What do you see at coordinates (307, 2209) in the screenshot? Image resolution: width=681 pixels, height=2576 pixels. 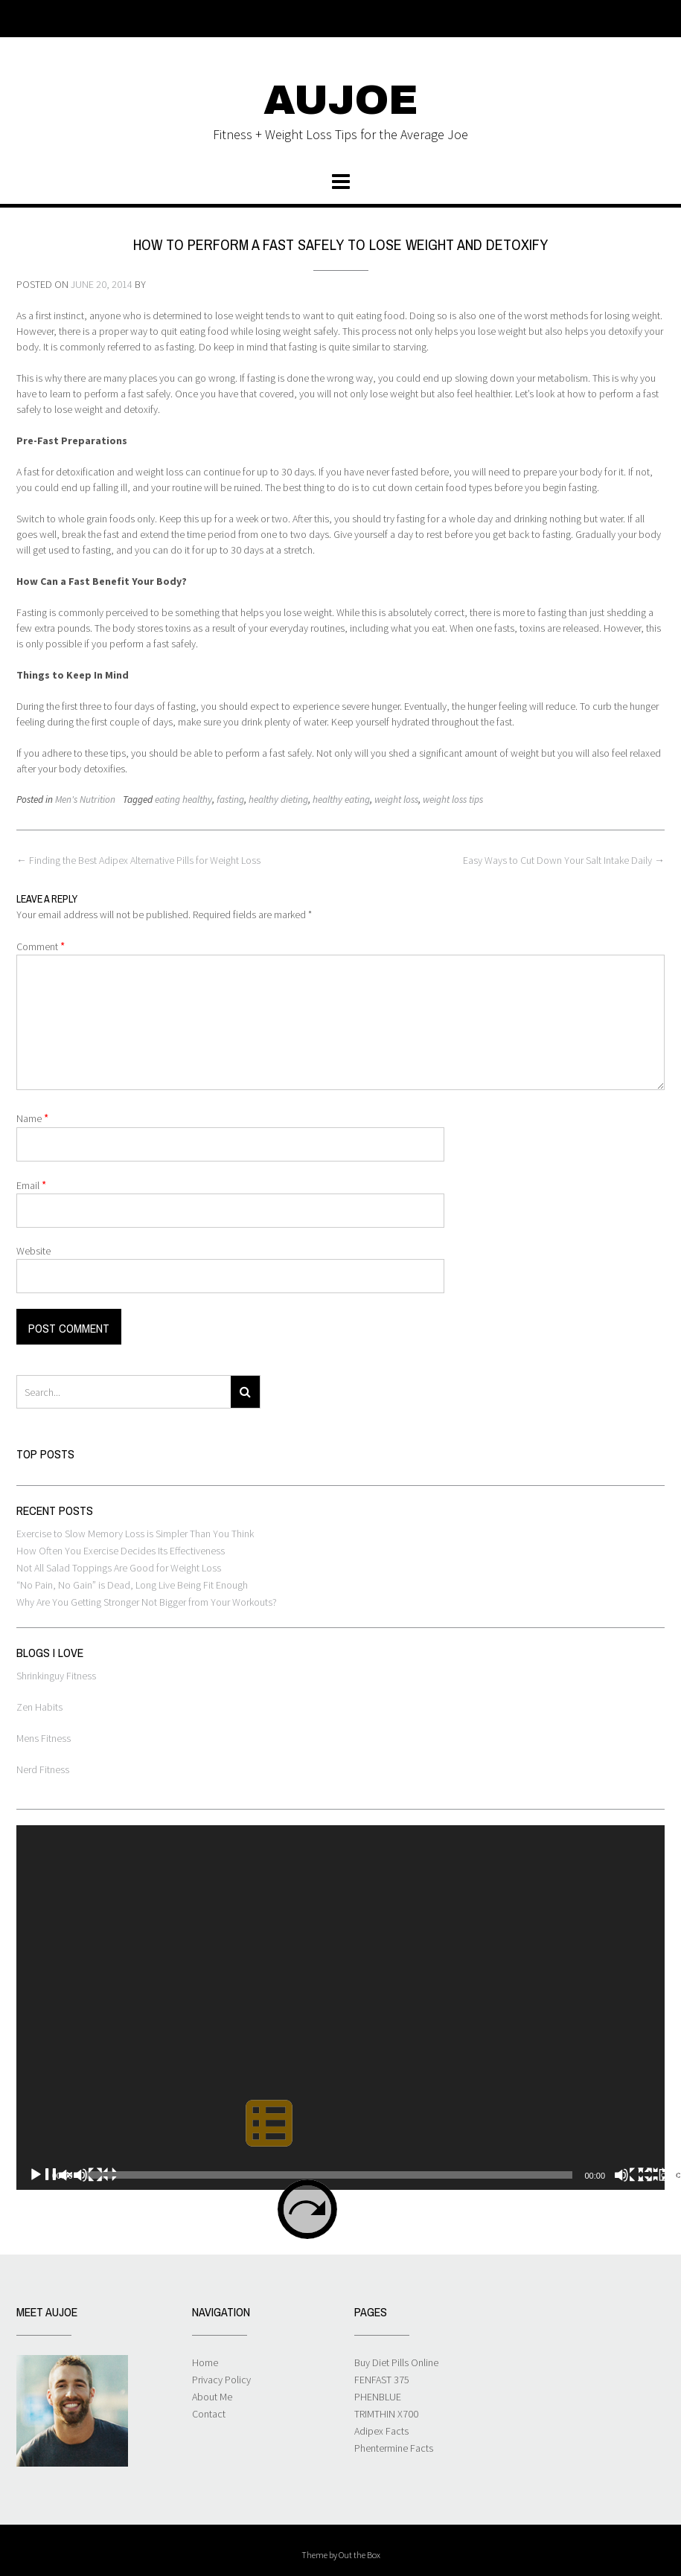 I see `skip to the next scheduled item or plan` at bounding box center [307, 2209].